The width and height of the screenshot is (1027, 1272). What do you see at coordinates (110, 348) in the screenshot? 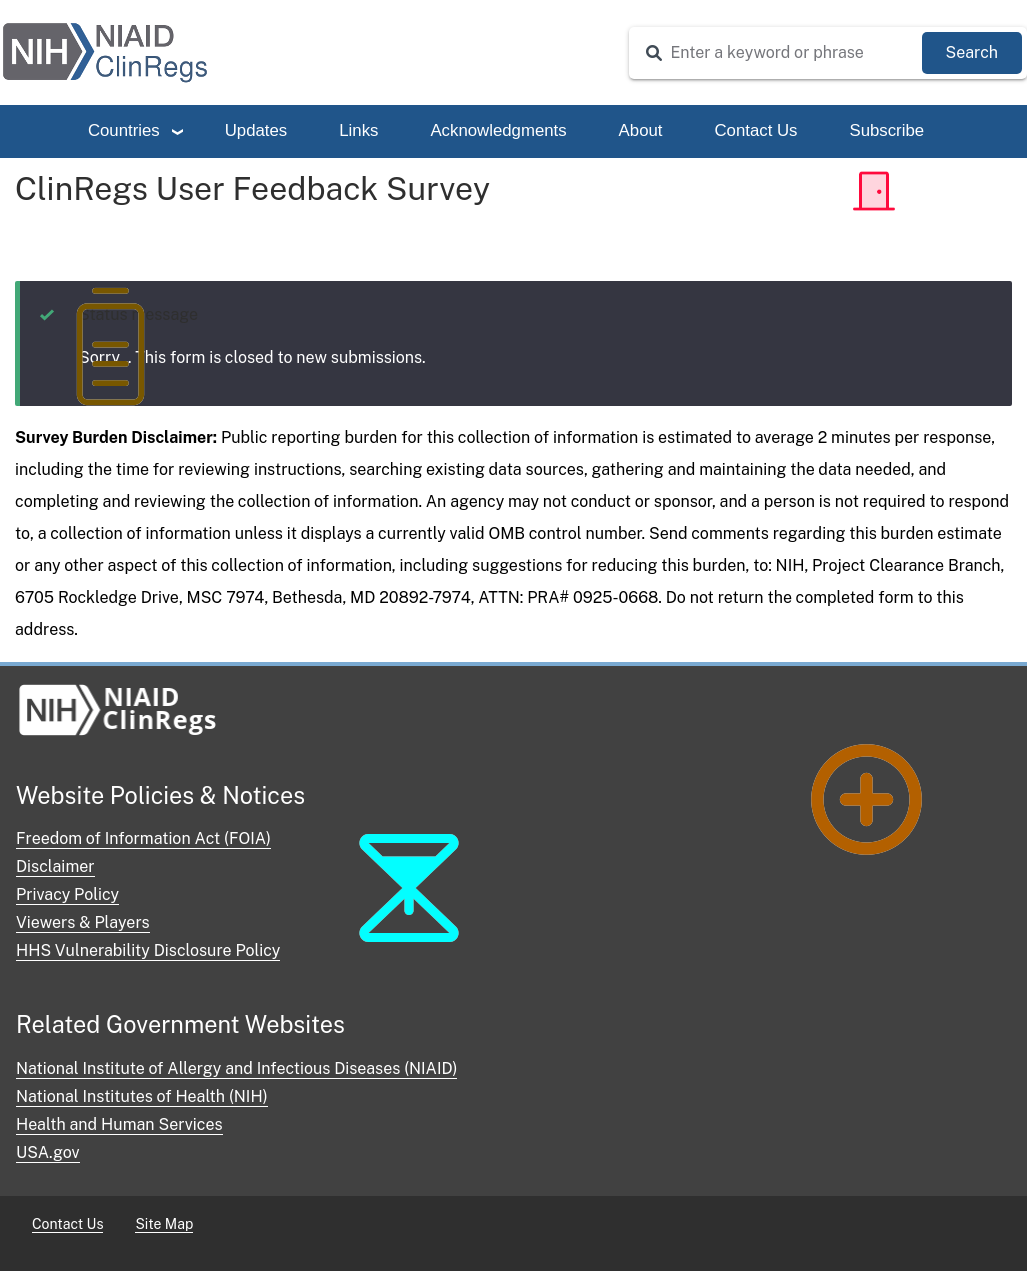
I see `indicates high battery level` at bounding box center [110, 348].